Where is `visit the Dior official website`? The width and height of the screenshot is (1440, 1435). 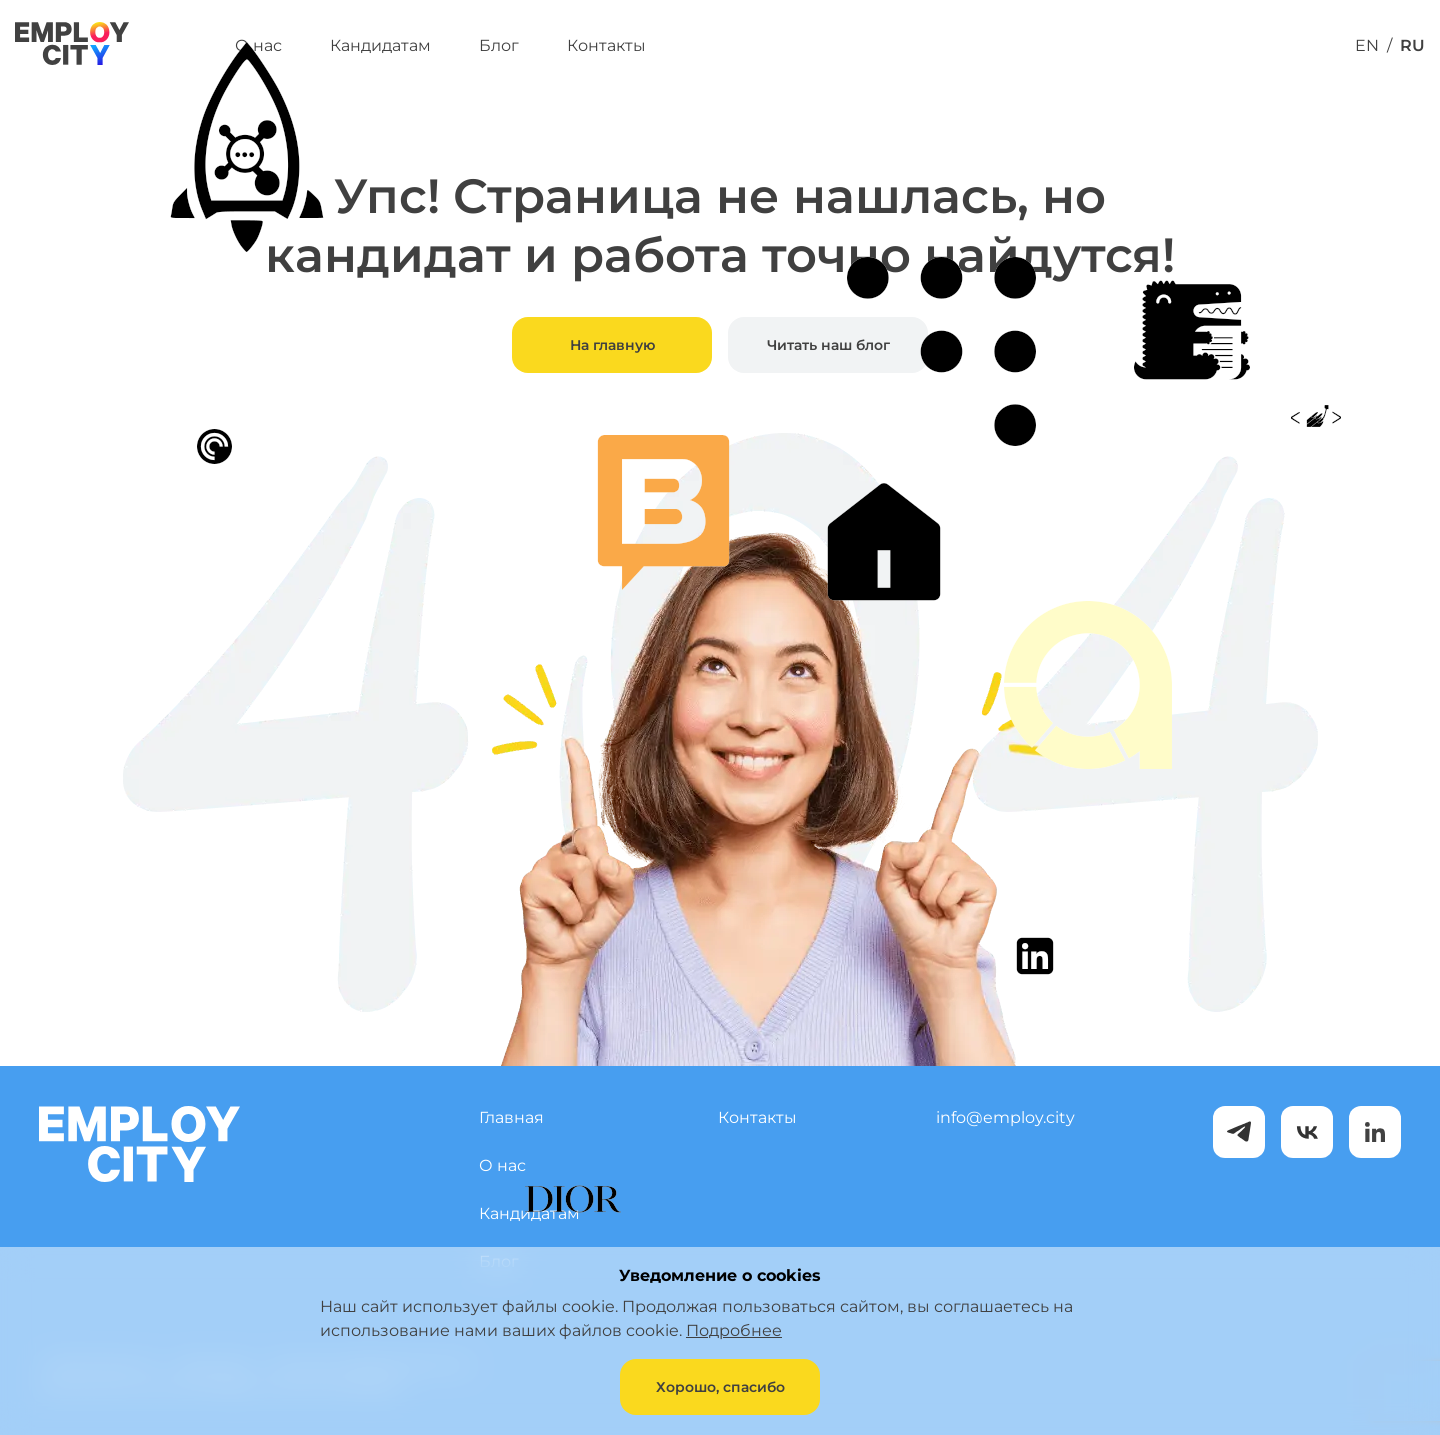 visit the Dior official website is located at coordinates (573, 1199).